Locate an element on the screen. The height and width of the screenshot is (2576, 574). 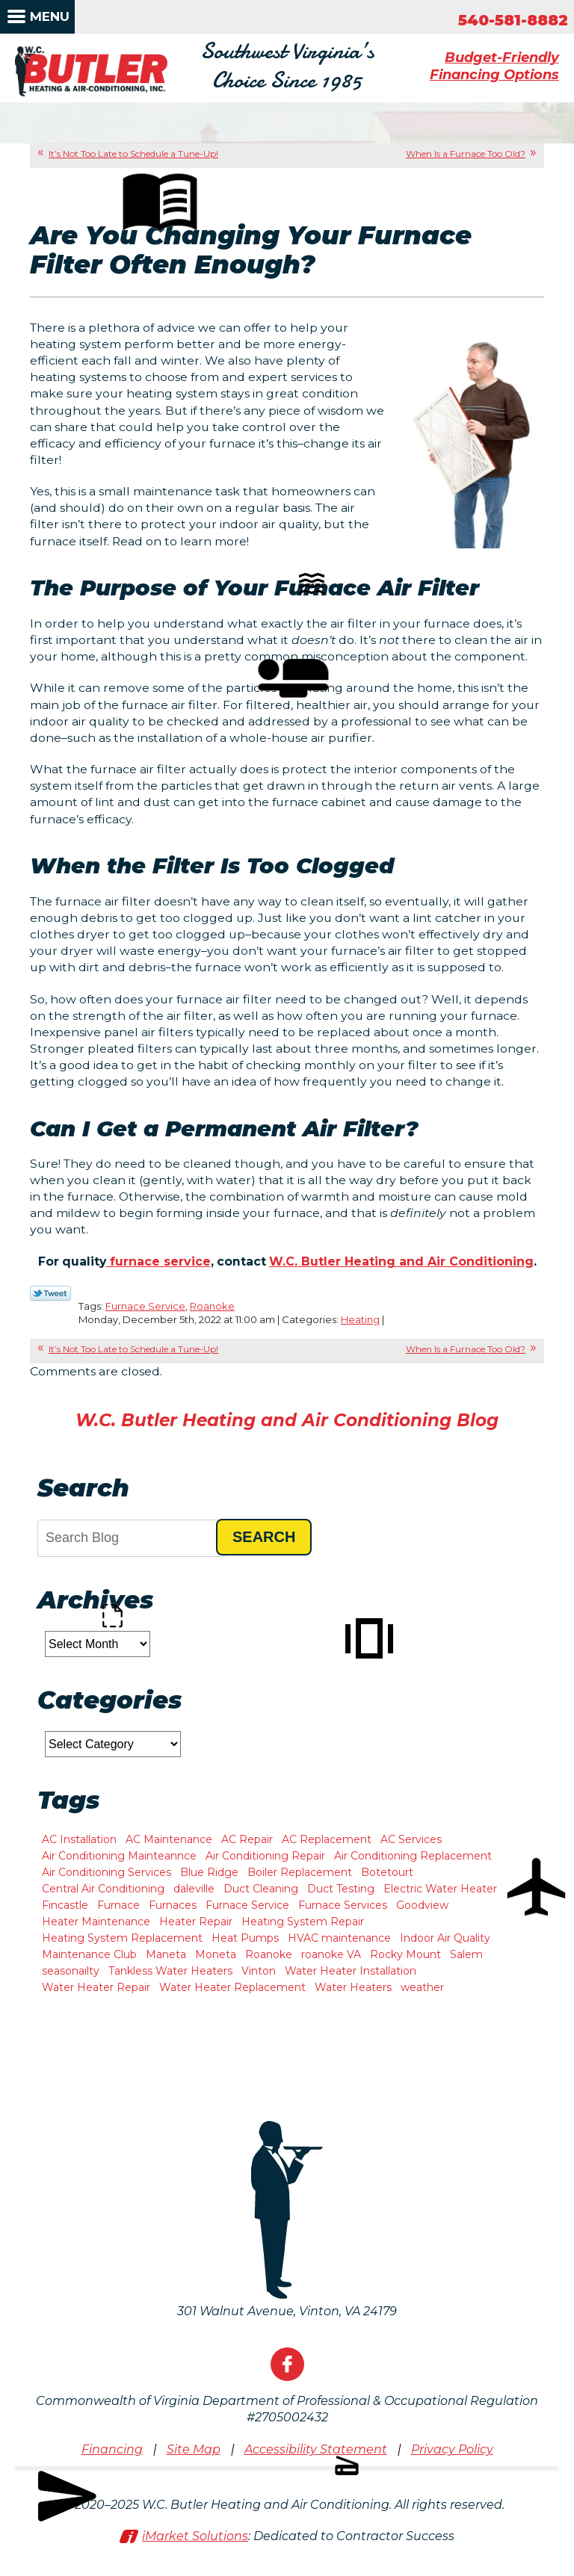
open menu or navigation guide is located at coordinates (160, 199).